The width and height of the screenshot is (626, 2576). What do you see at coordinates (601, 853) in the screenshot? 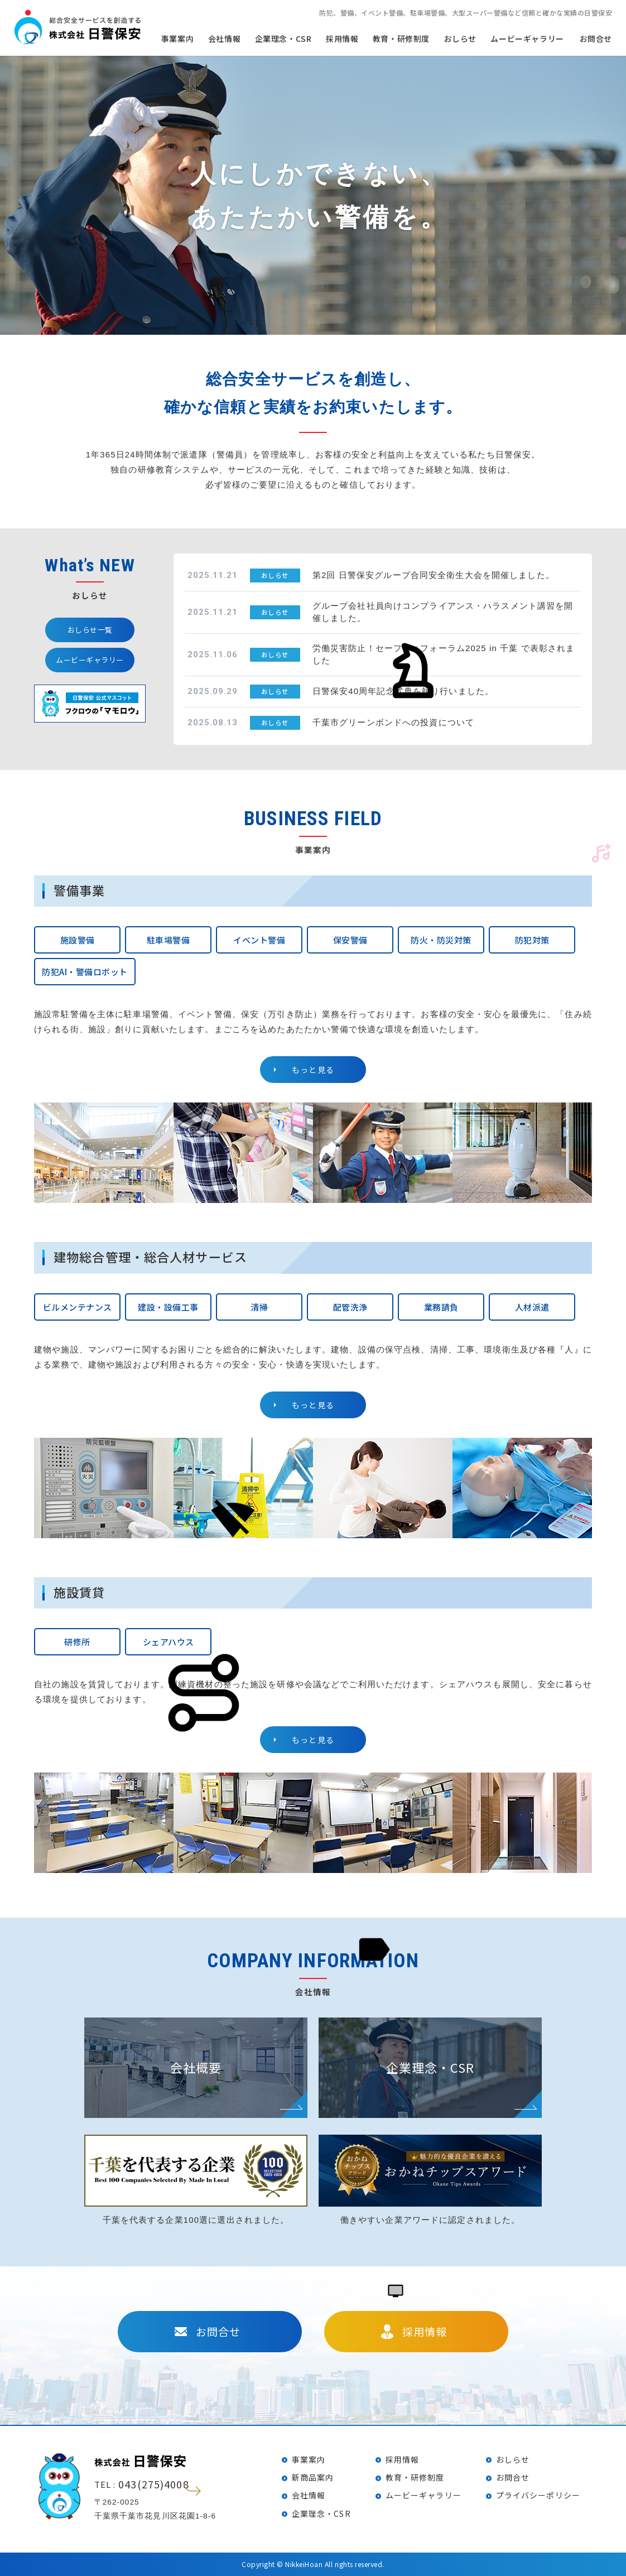
I see `add a new song to playlist` at bounding box center [601, 853].